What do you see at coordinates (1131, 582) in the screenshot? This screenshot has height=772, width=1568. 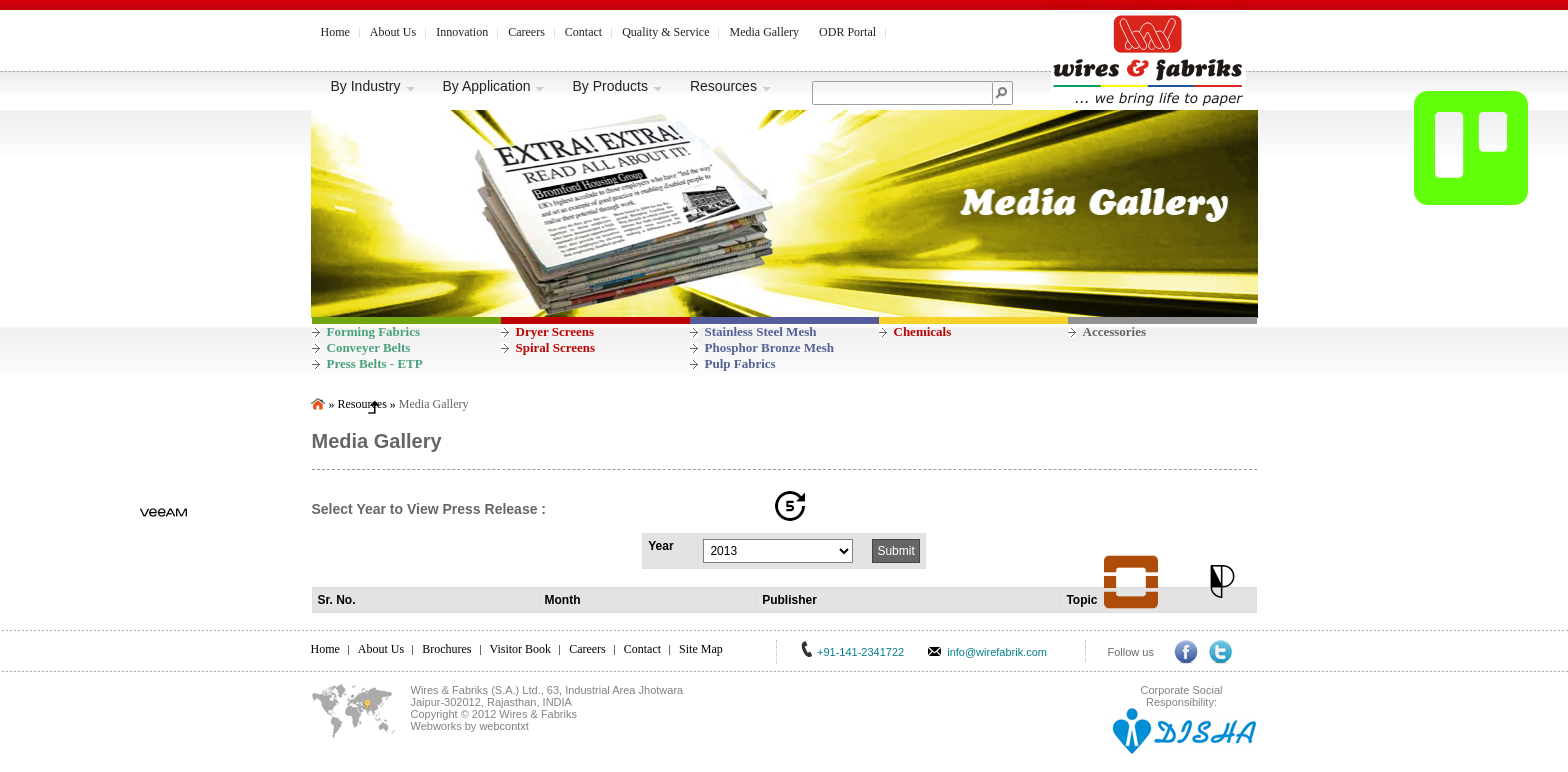 I see `openstack cloud platform logo` at bounding box center [1131, 582].